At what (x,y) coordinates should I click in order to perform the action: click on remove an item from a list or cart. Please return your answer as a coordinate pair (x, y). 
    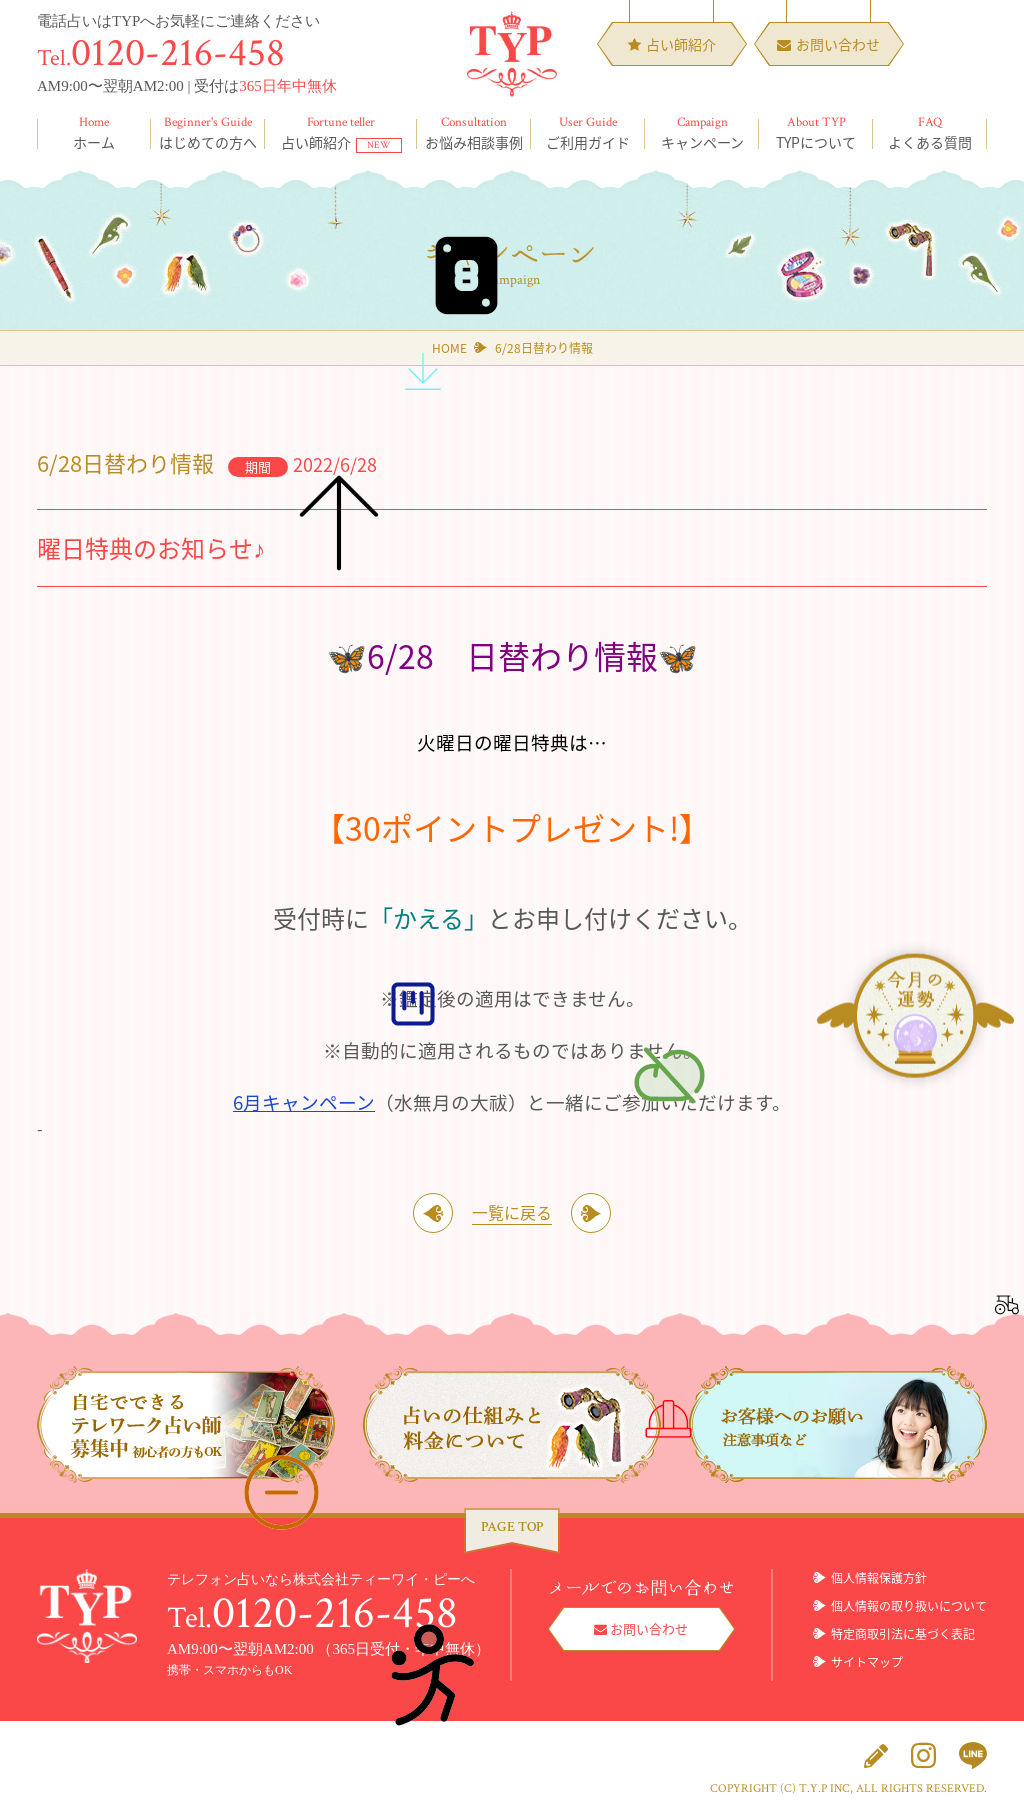
    Looking at the image, I should click on (281, 1492).